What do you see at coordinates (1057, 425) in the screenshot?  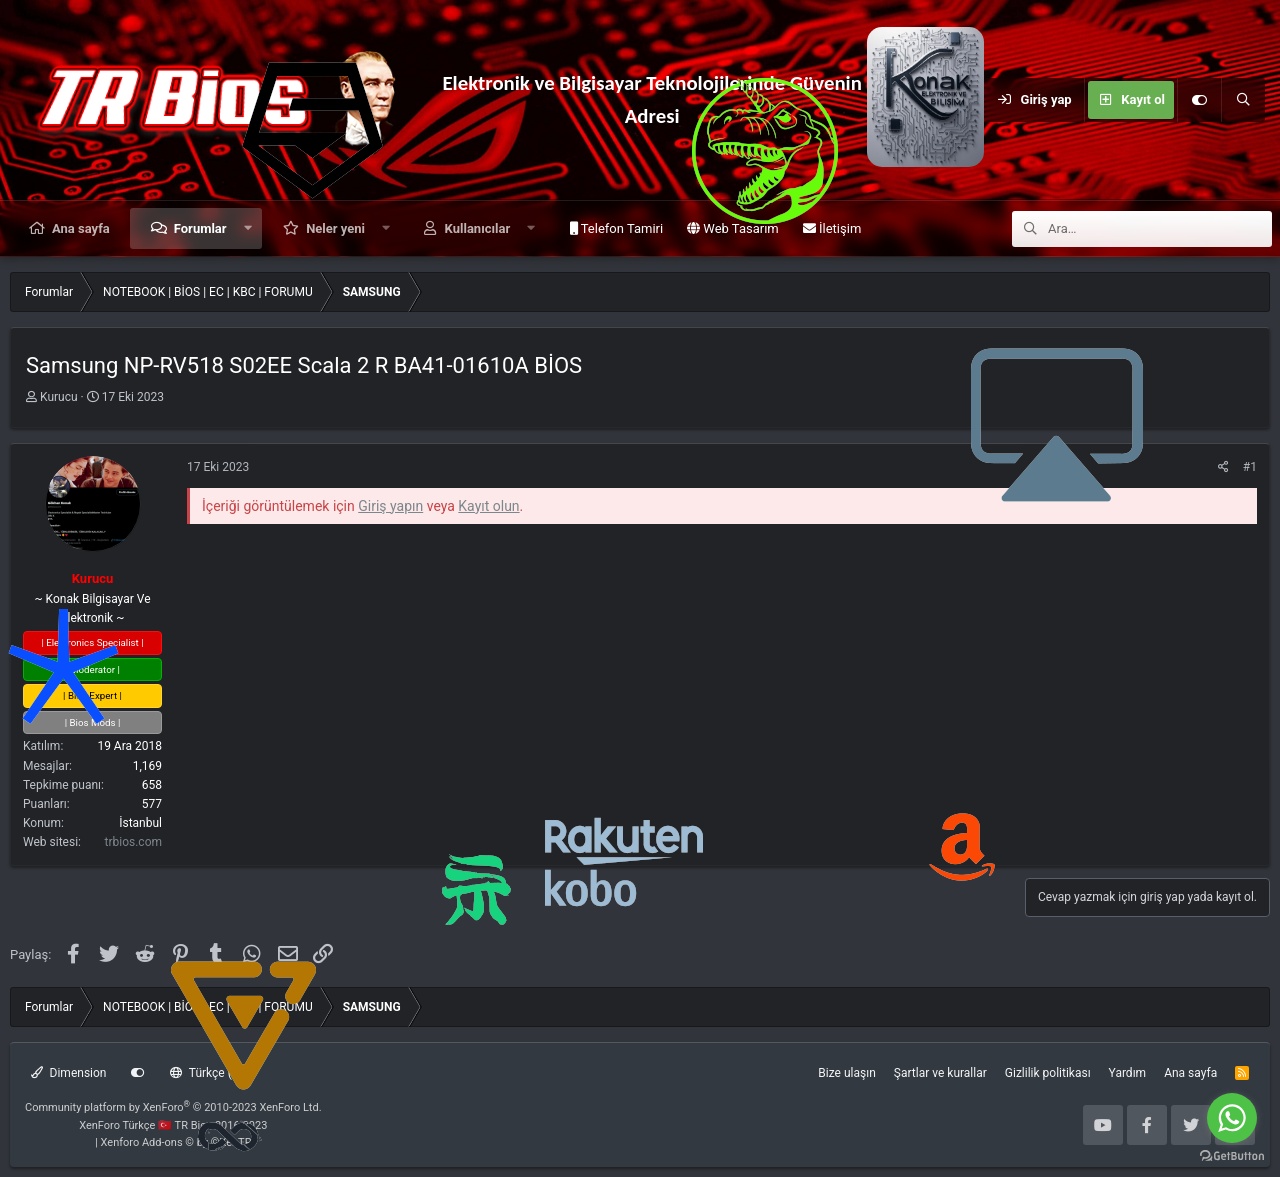 I see `stream video content to an Apple TV or compatible device` at bounding box center [1057, 425].